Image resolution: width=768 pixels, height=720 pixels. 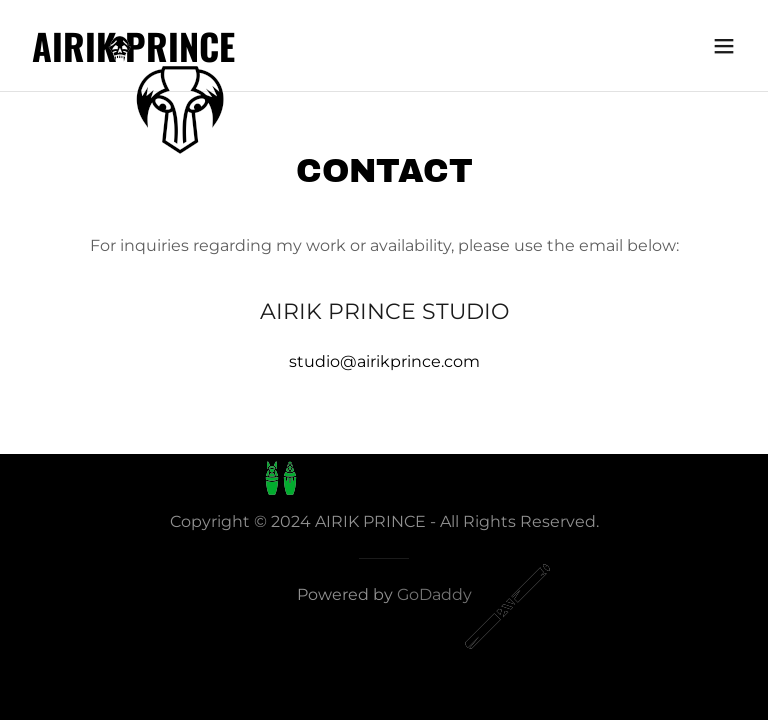 I want to click on access ancient Egyptian artifacts or collectibles, so click(x=281, y=478).